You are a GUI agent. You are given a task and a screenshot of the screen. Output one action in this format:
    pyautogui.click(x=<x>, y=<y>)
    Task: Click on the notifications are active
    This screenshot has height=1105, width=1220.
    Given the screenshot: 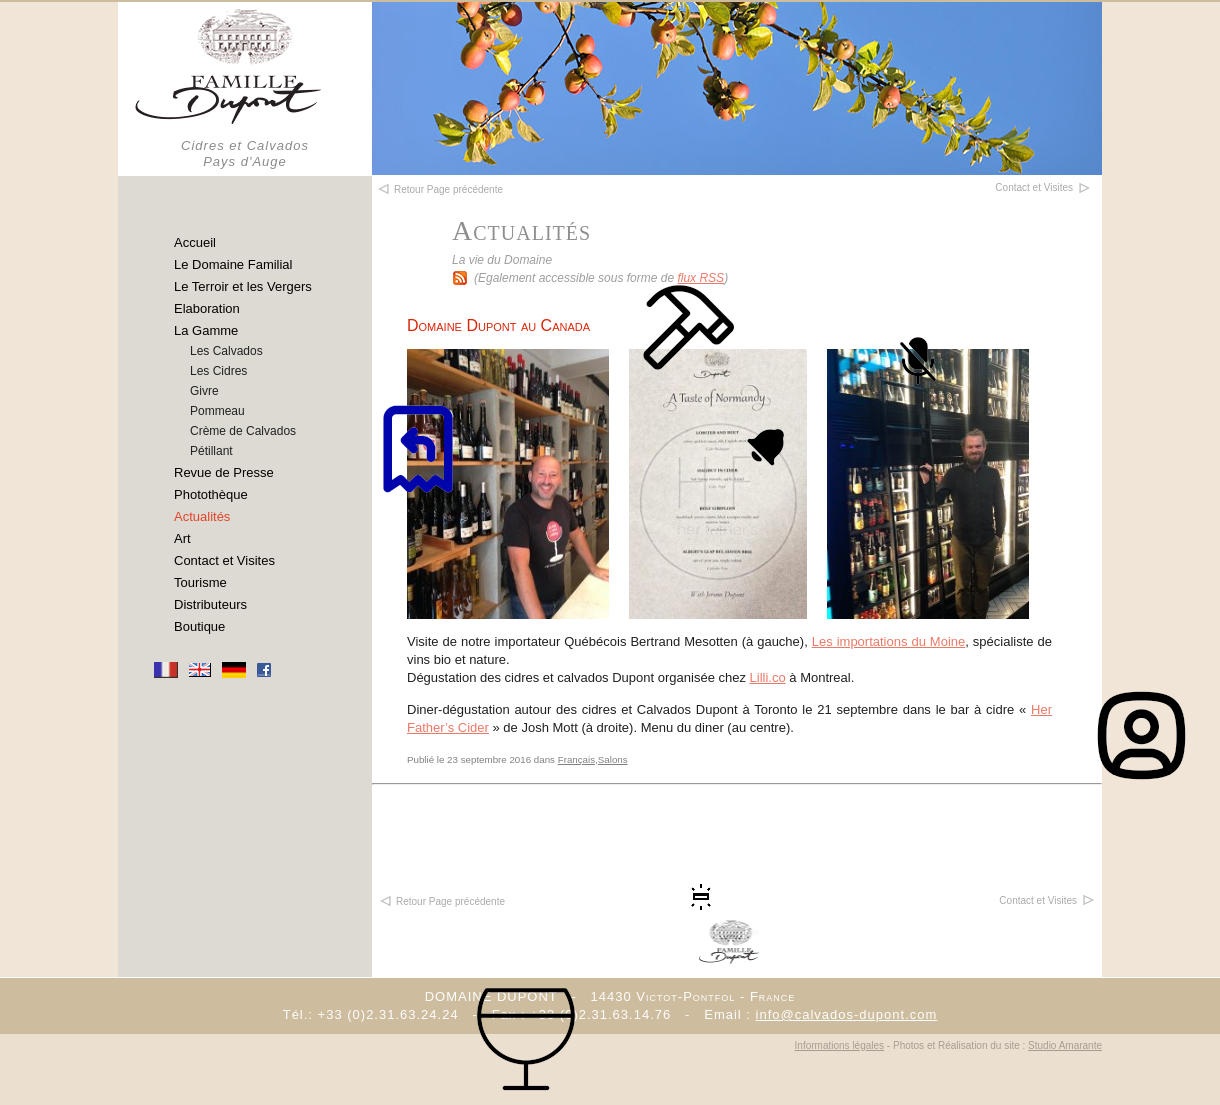 What is the action you would take?
    pyautogui.click(x=766, y=447)
    